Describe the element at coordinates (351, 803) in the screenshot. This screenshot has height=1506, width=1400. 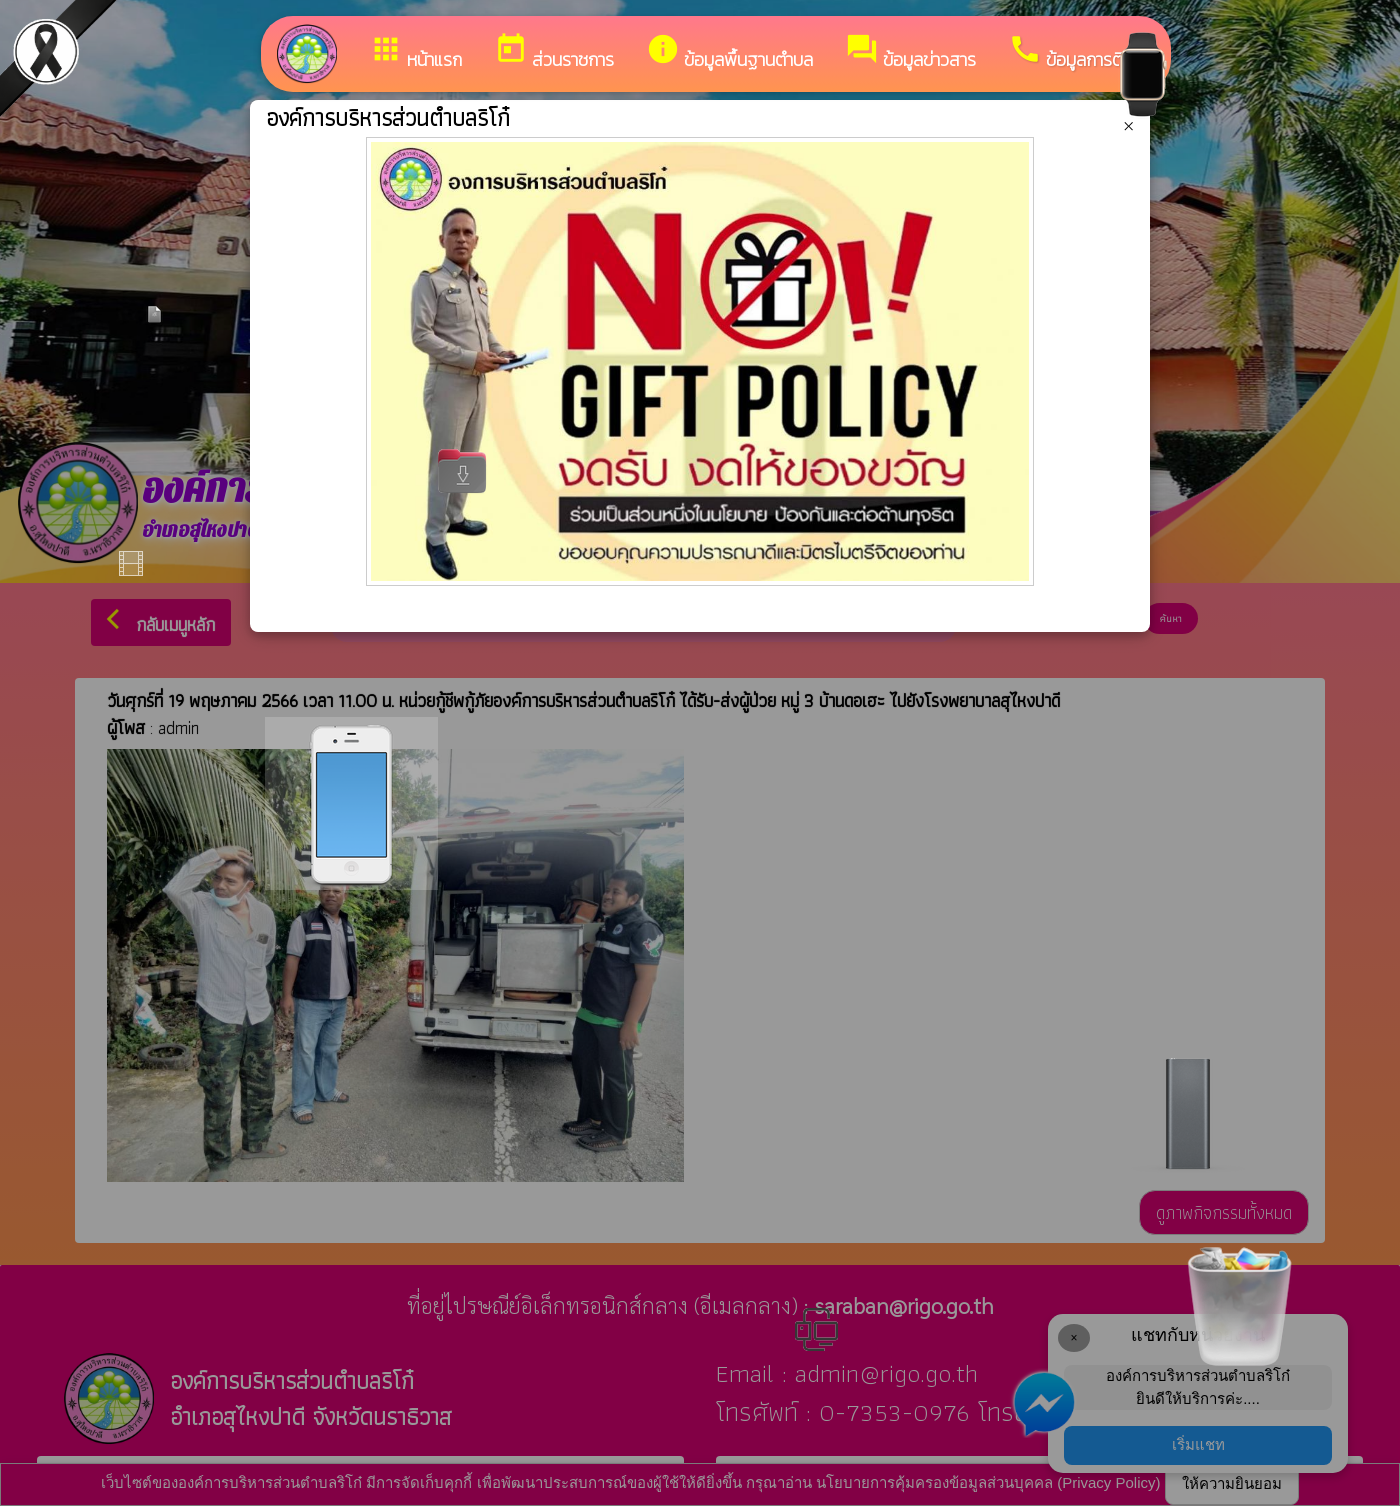
I see `connect or sync a white iPhone device` at that location.